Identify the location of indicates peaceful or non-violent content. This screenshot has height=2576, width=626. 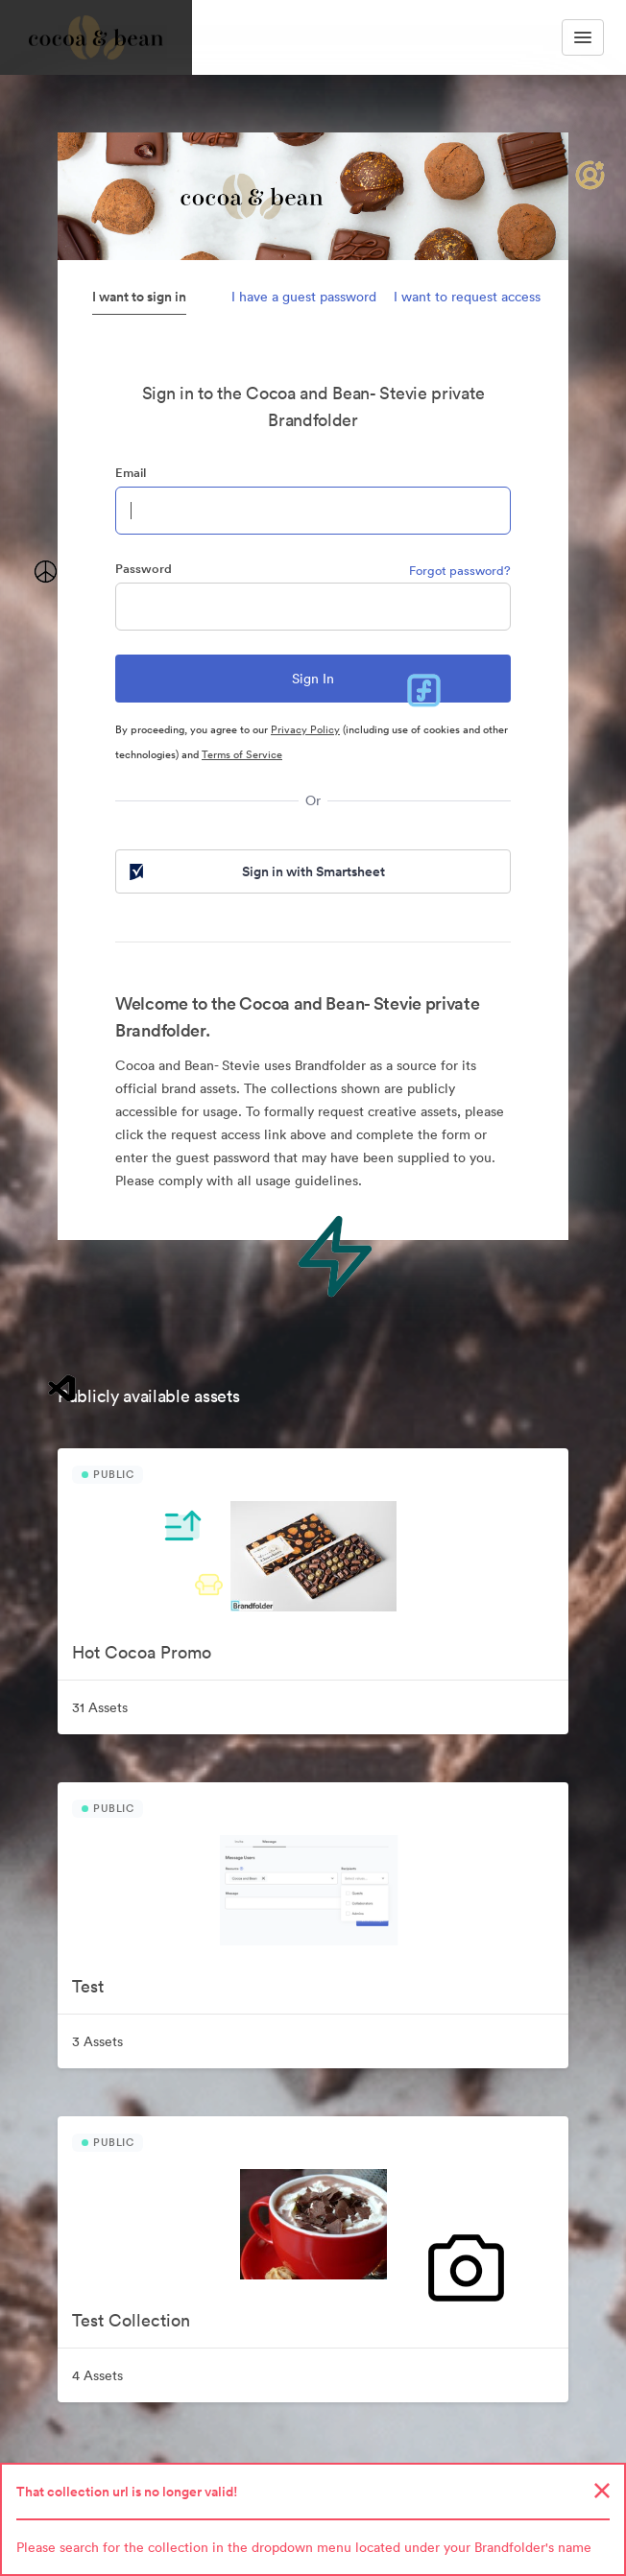
(45, 571).